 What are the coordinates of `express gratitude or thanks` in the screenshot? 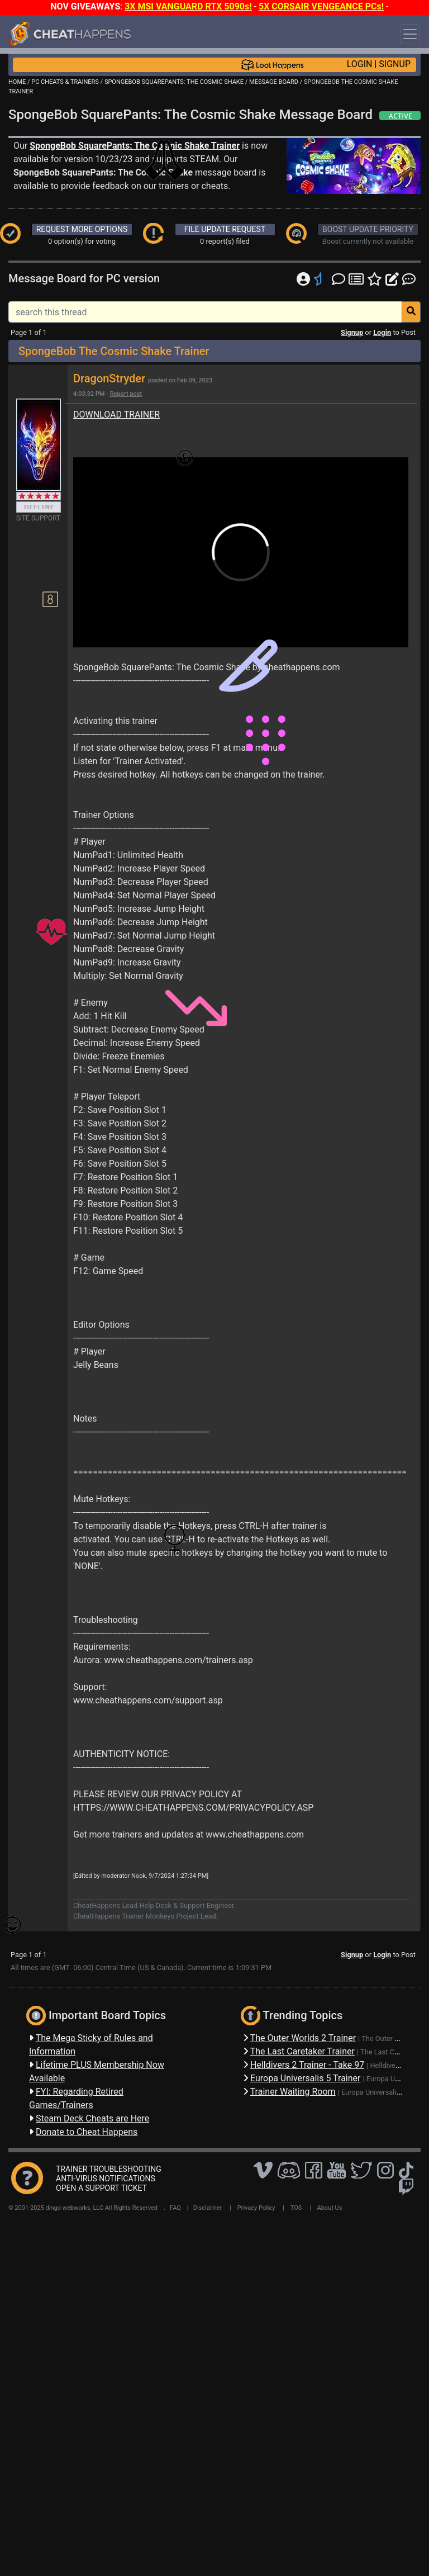 It's located at (164, 160).